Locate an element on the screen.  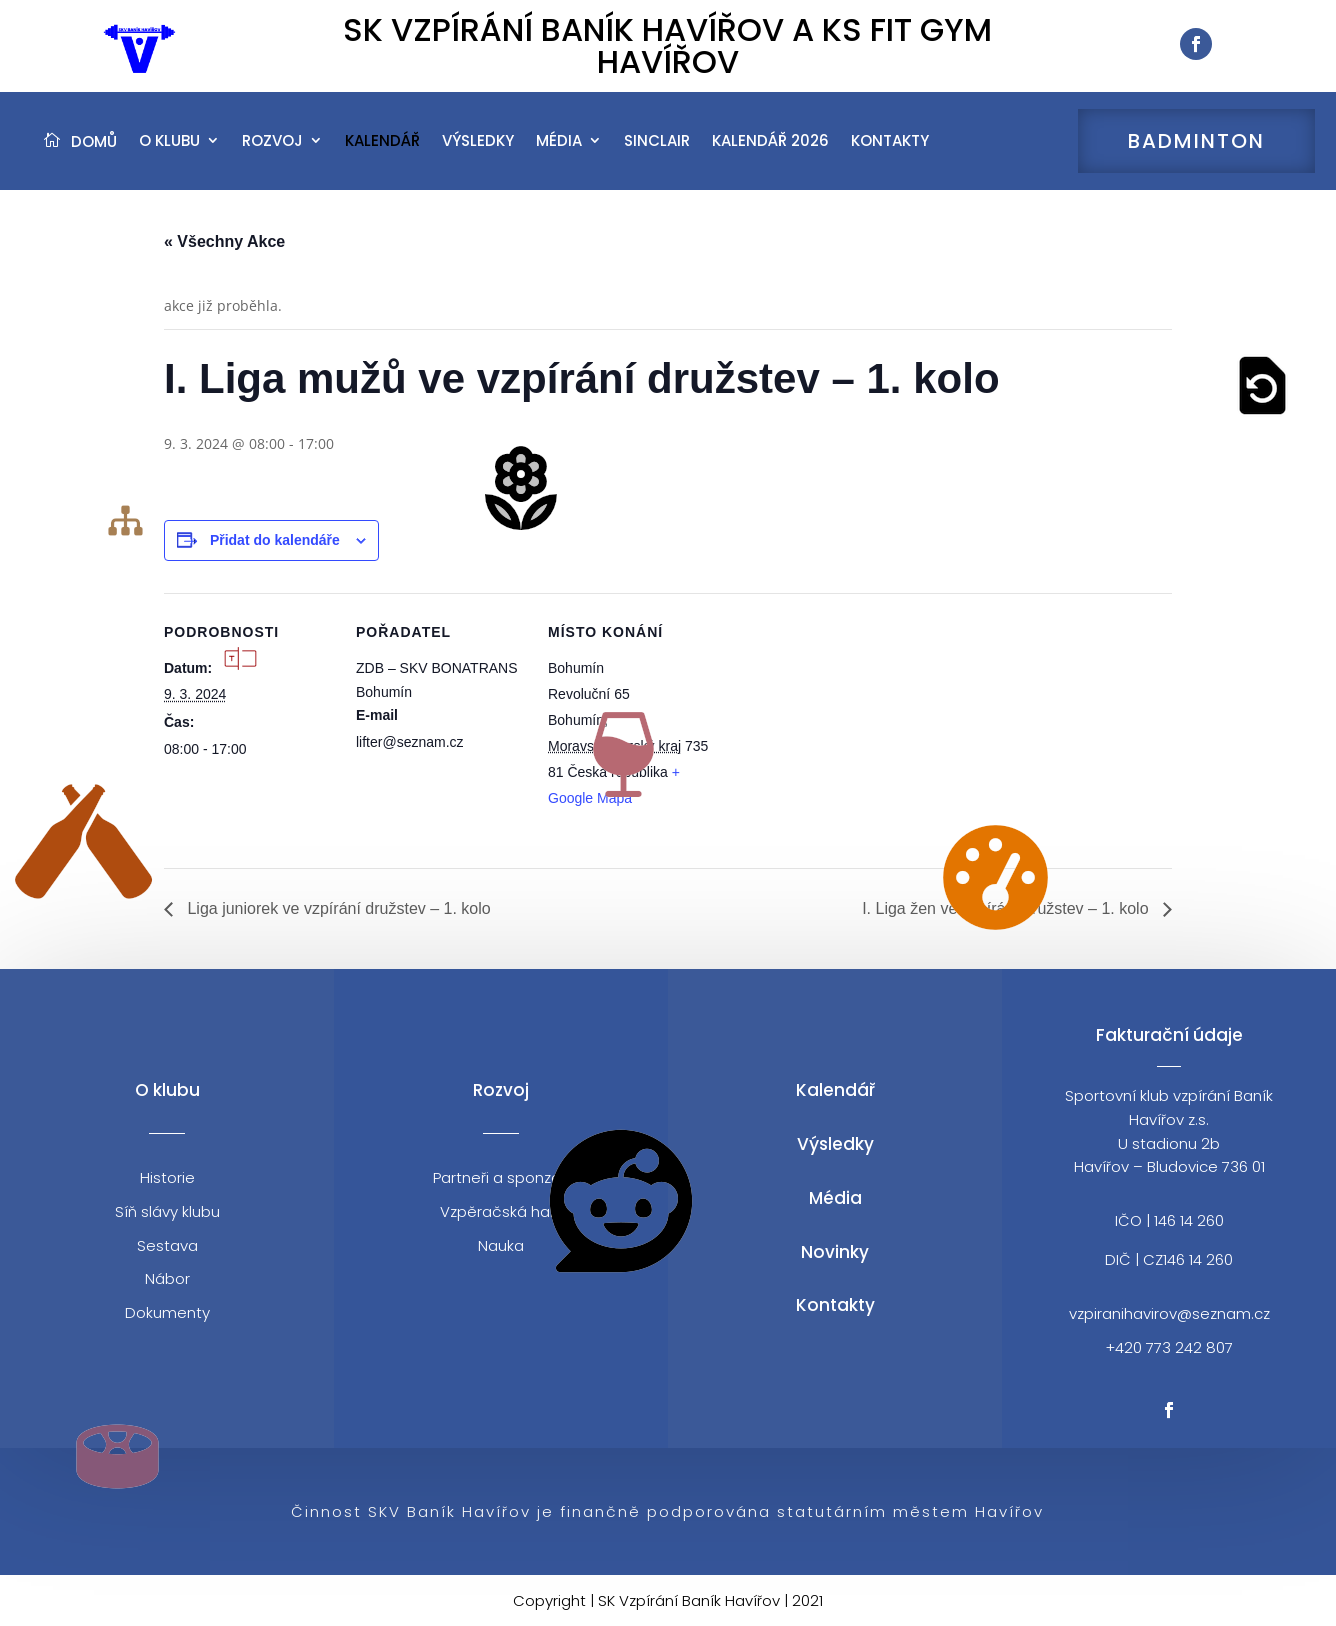
browse wine or beverage options is located at coordinates (623, 751).